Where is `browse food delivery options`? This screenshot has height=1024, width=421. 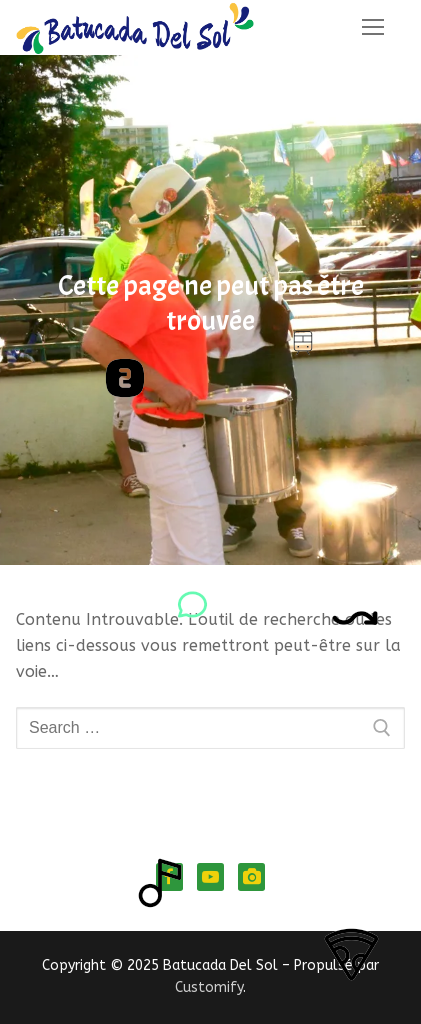
browse food delivery options is located at coordinates (351, 953).